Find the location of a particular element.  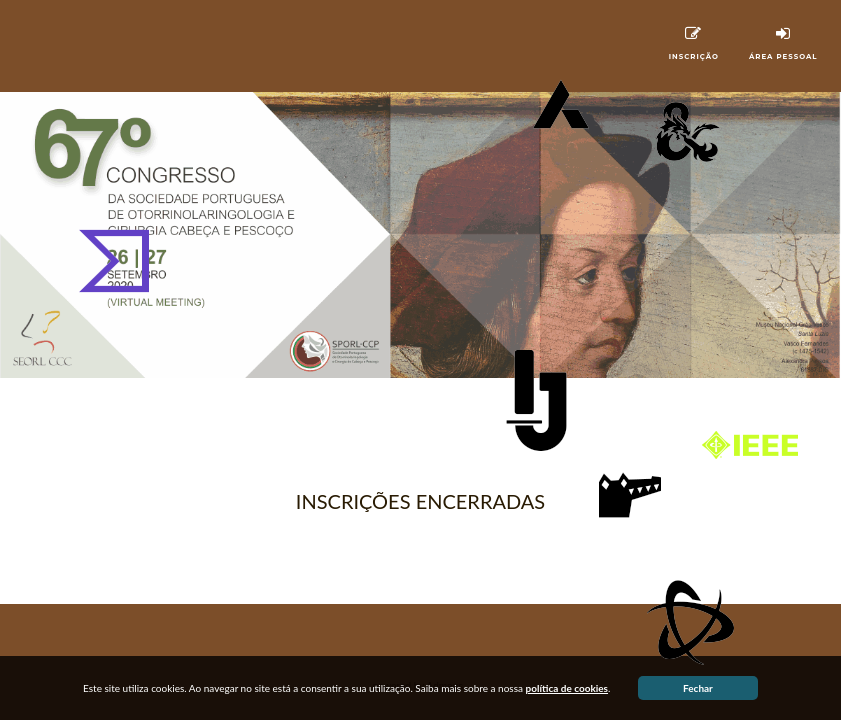

Dungeons & Dragons official logo is located at coordinates (688, 132).